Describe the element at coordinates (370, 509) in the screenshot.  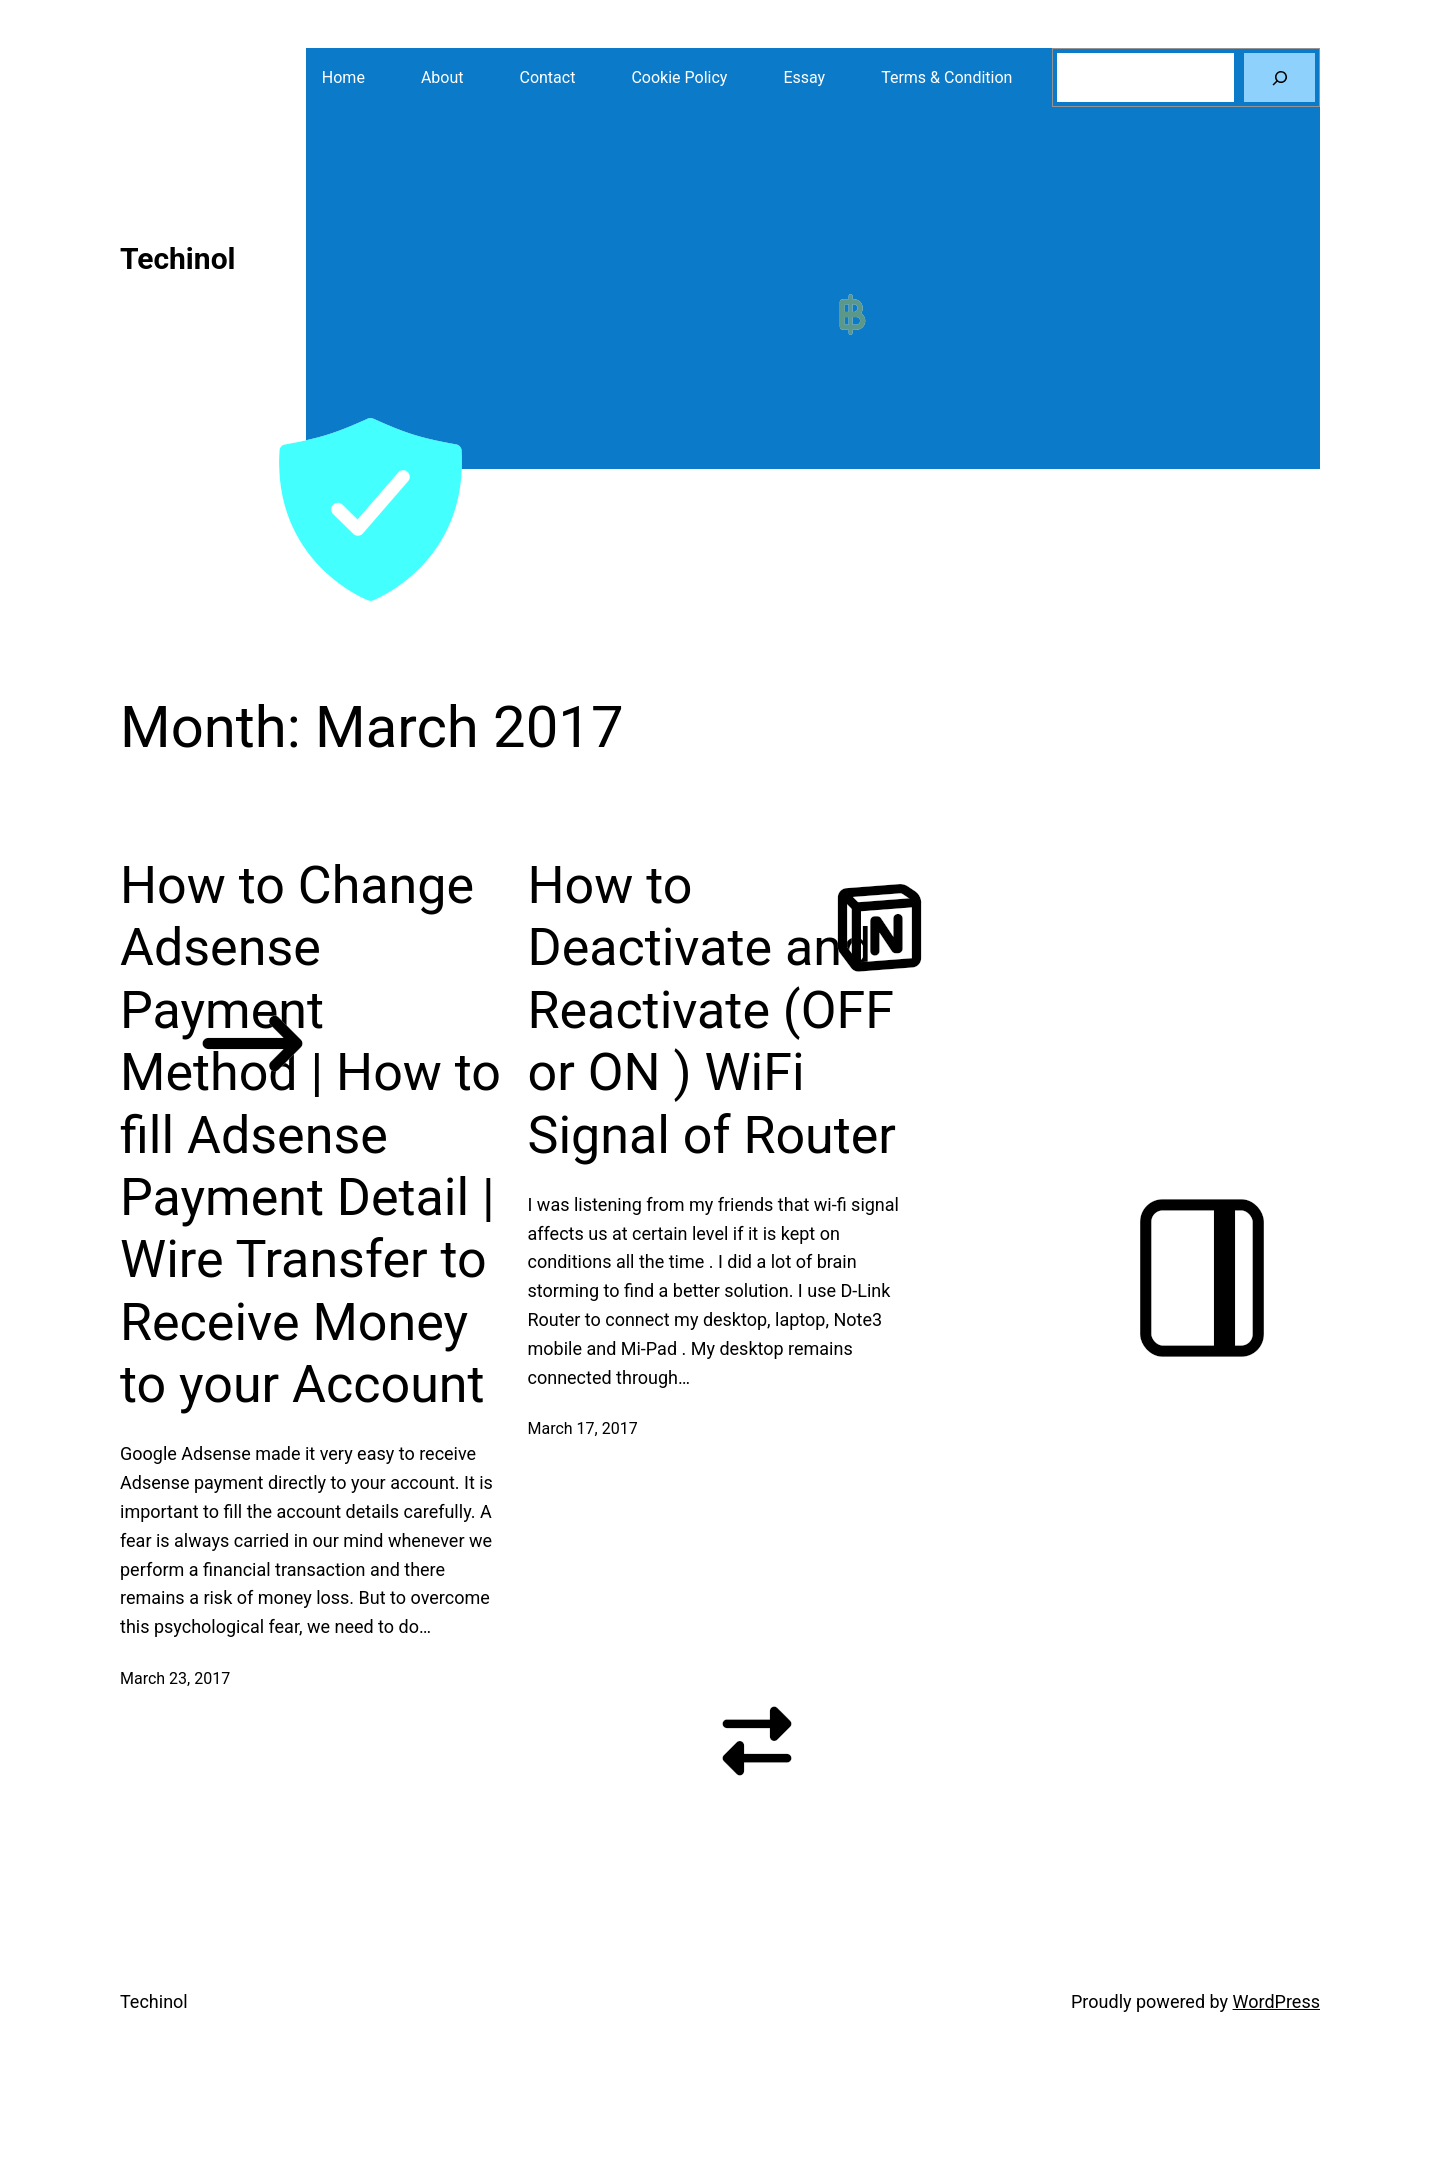
I see `indicates verified or secure status` at that location.